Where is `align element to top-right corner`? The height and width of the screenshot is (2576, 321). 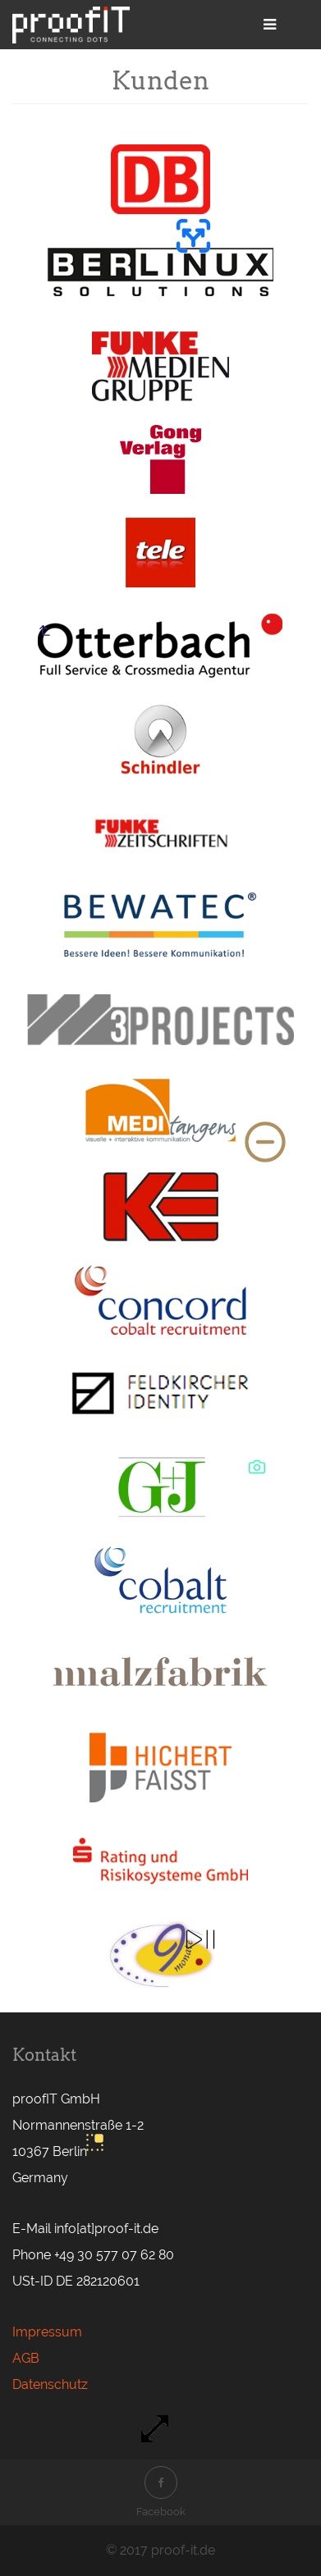
align element to top-right corner is located at coordinates (94, 2142).